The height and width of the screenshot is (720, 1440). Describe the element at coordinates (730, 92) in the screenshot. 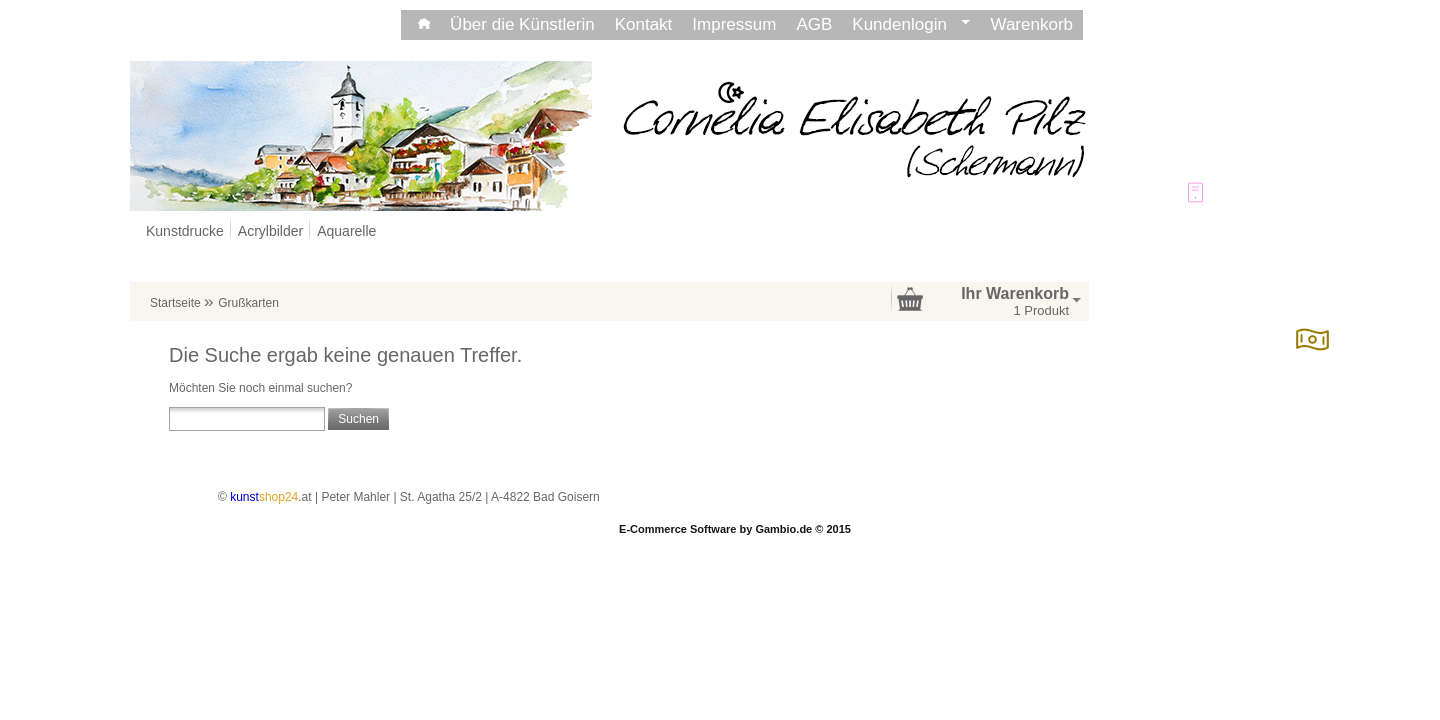

I see `indicates Islamic religious content or settings` at that location.